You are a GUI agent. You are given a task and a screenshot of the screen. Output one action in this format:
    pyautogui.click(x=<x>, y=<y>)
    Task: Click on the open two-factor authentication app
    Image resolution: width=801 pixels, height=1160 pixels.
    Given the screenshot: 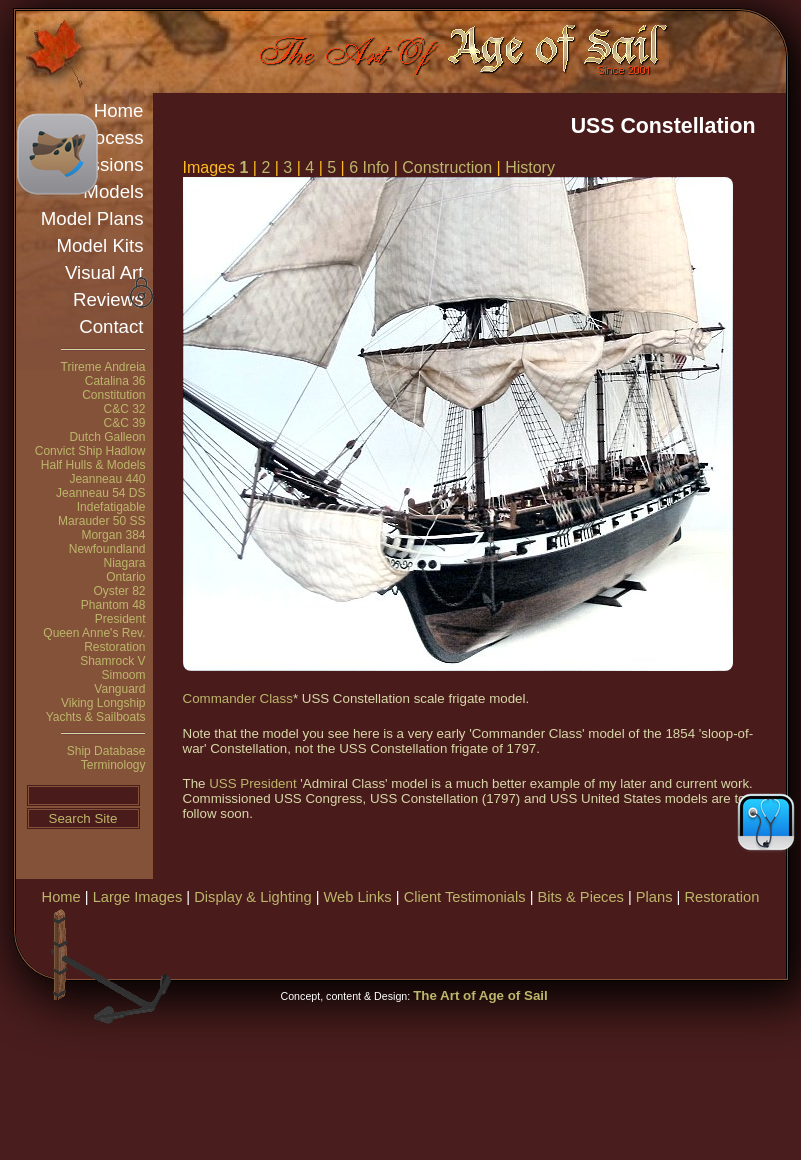 What is the action you would take?
    pyautogui.click(x=141, y=292)
    